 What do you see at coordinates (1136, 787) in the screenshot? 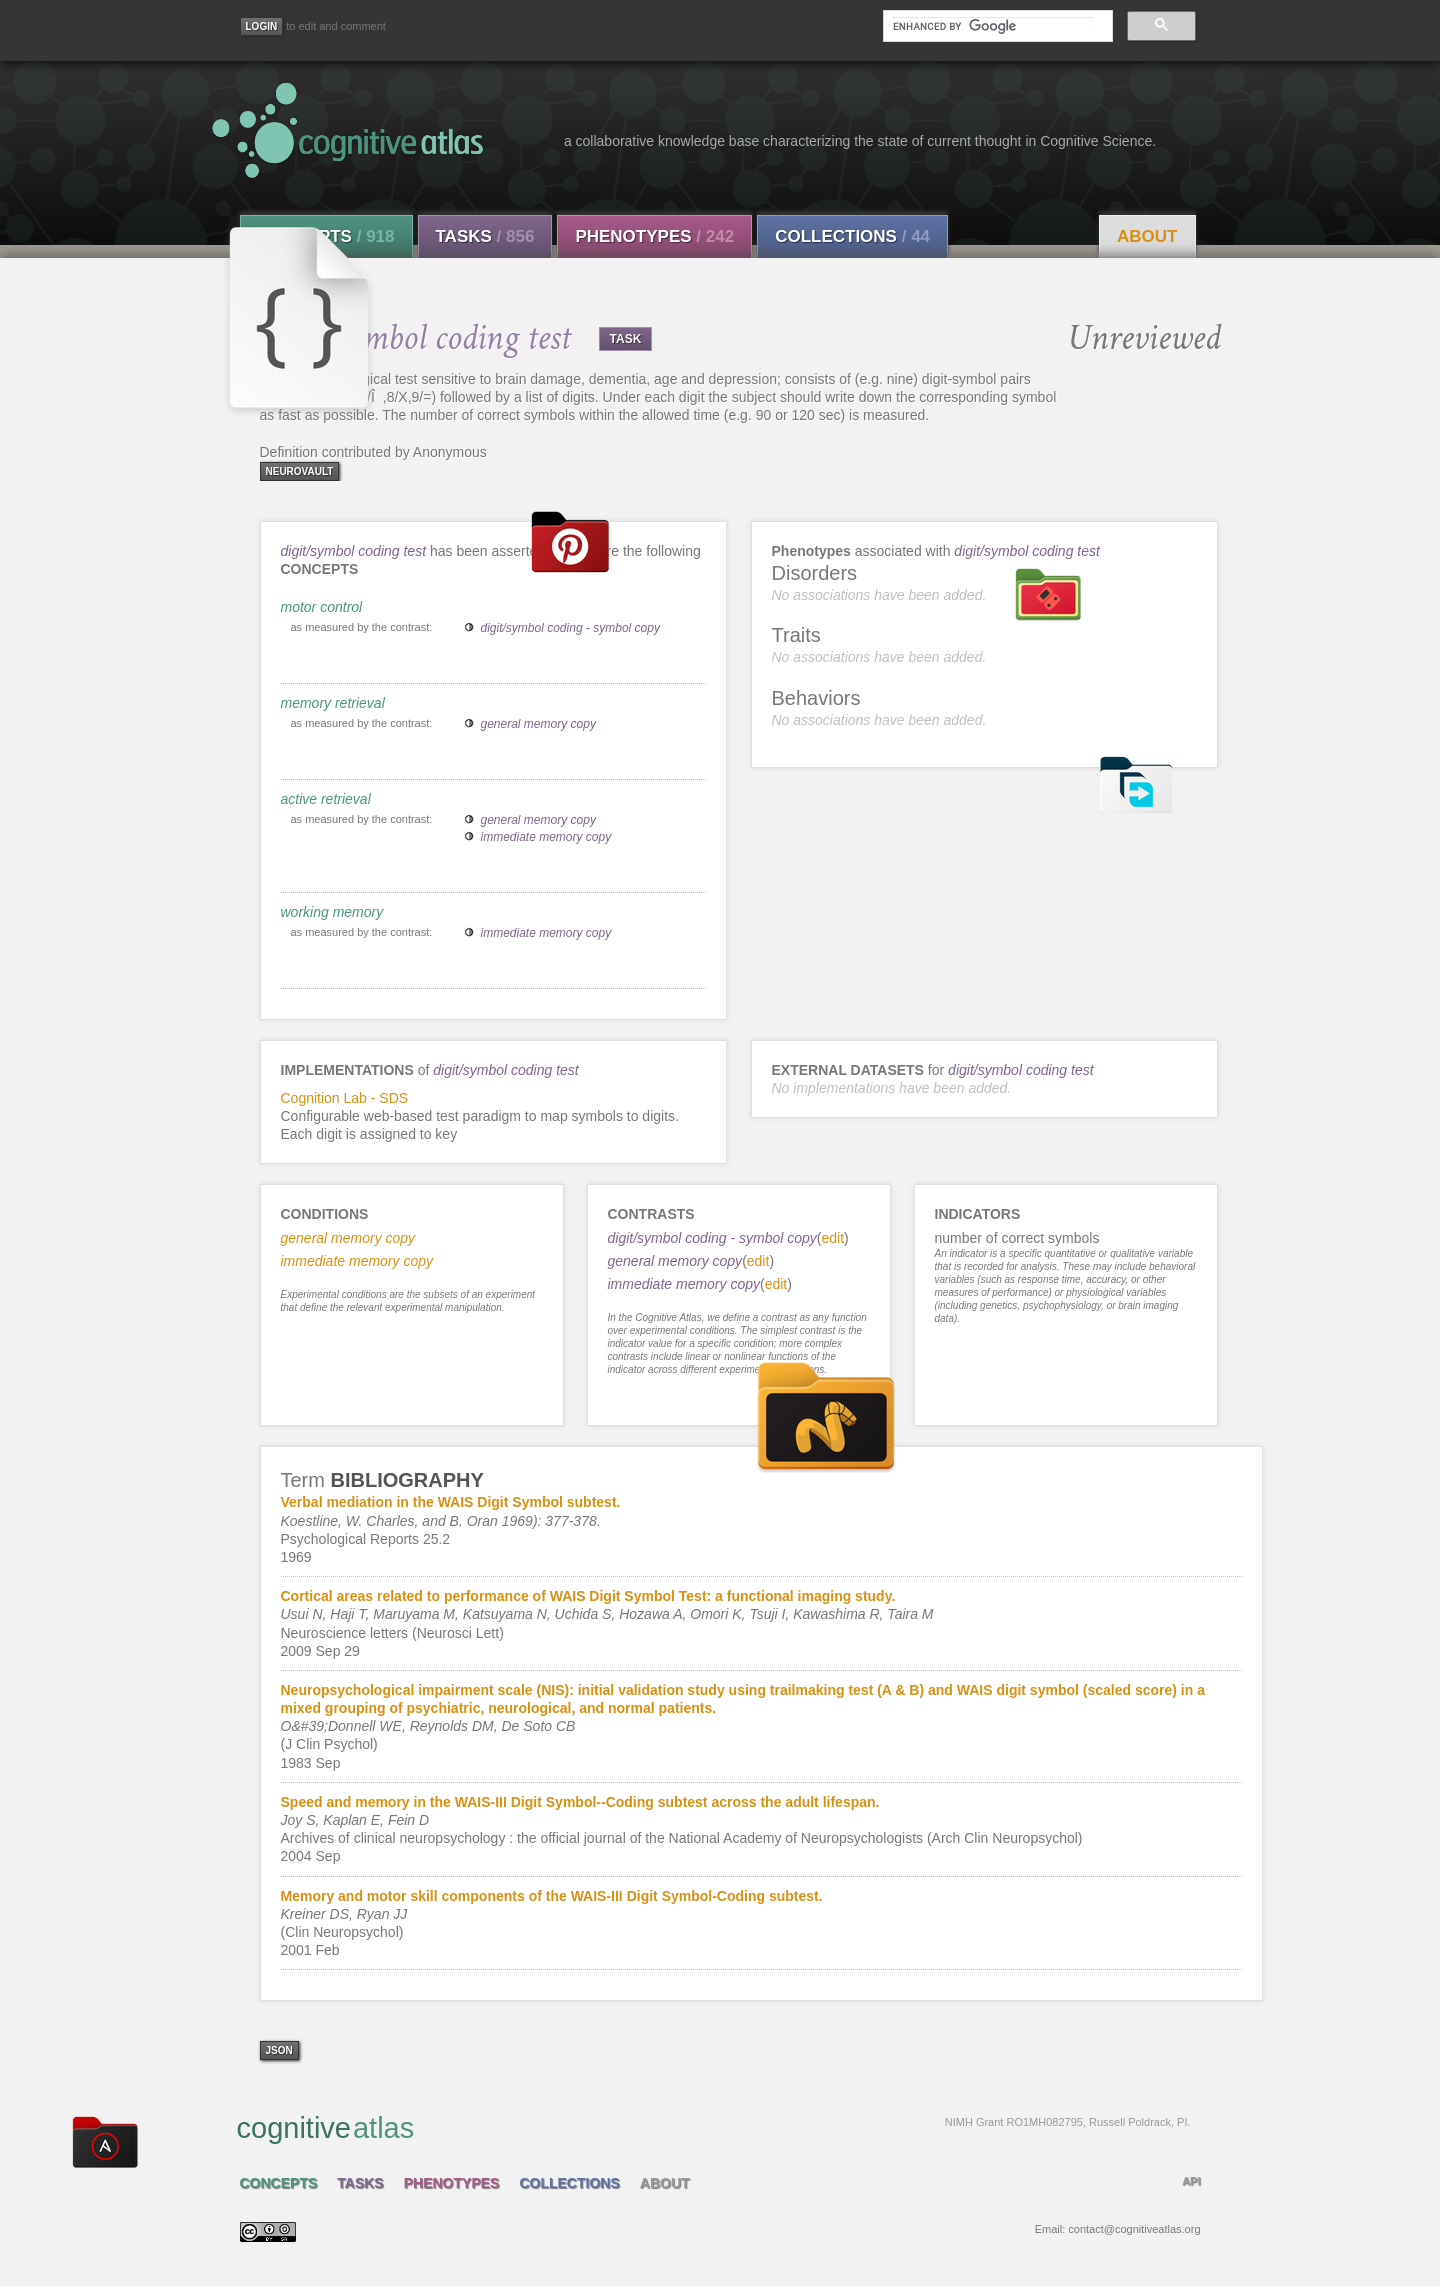
I see `open free download manager downloads folder` at bounding box center [1136, 787].